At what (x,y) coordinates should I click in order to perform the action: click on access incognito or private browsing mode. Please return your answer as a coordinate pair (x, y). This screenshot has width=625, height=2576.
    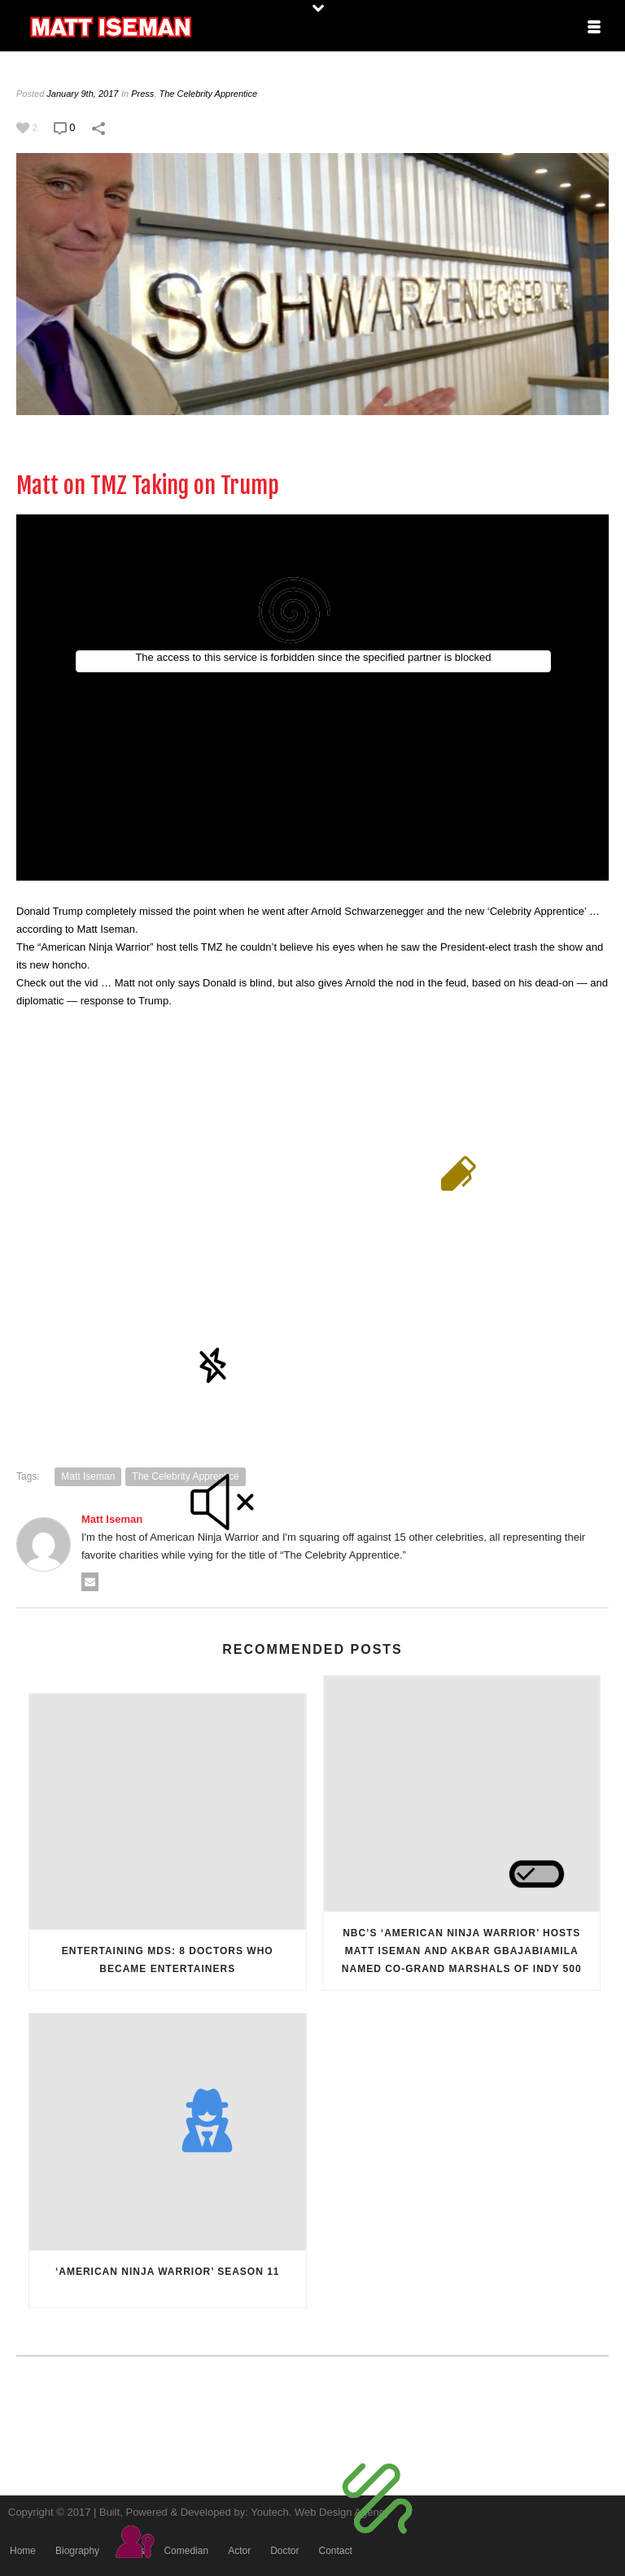
    Looking at the image, I should click on (207, 2121).